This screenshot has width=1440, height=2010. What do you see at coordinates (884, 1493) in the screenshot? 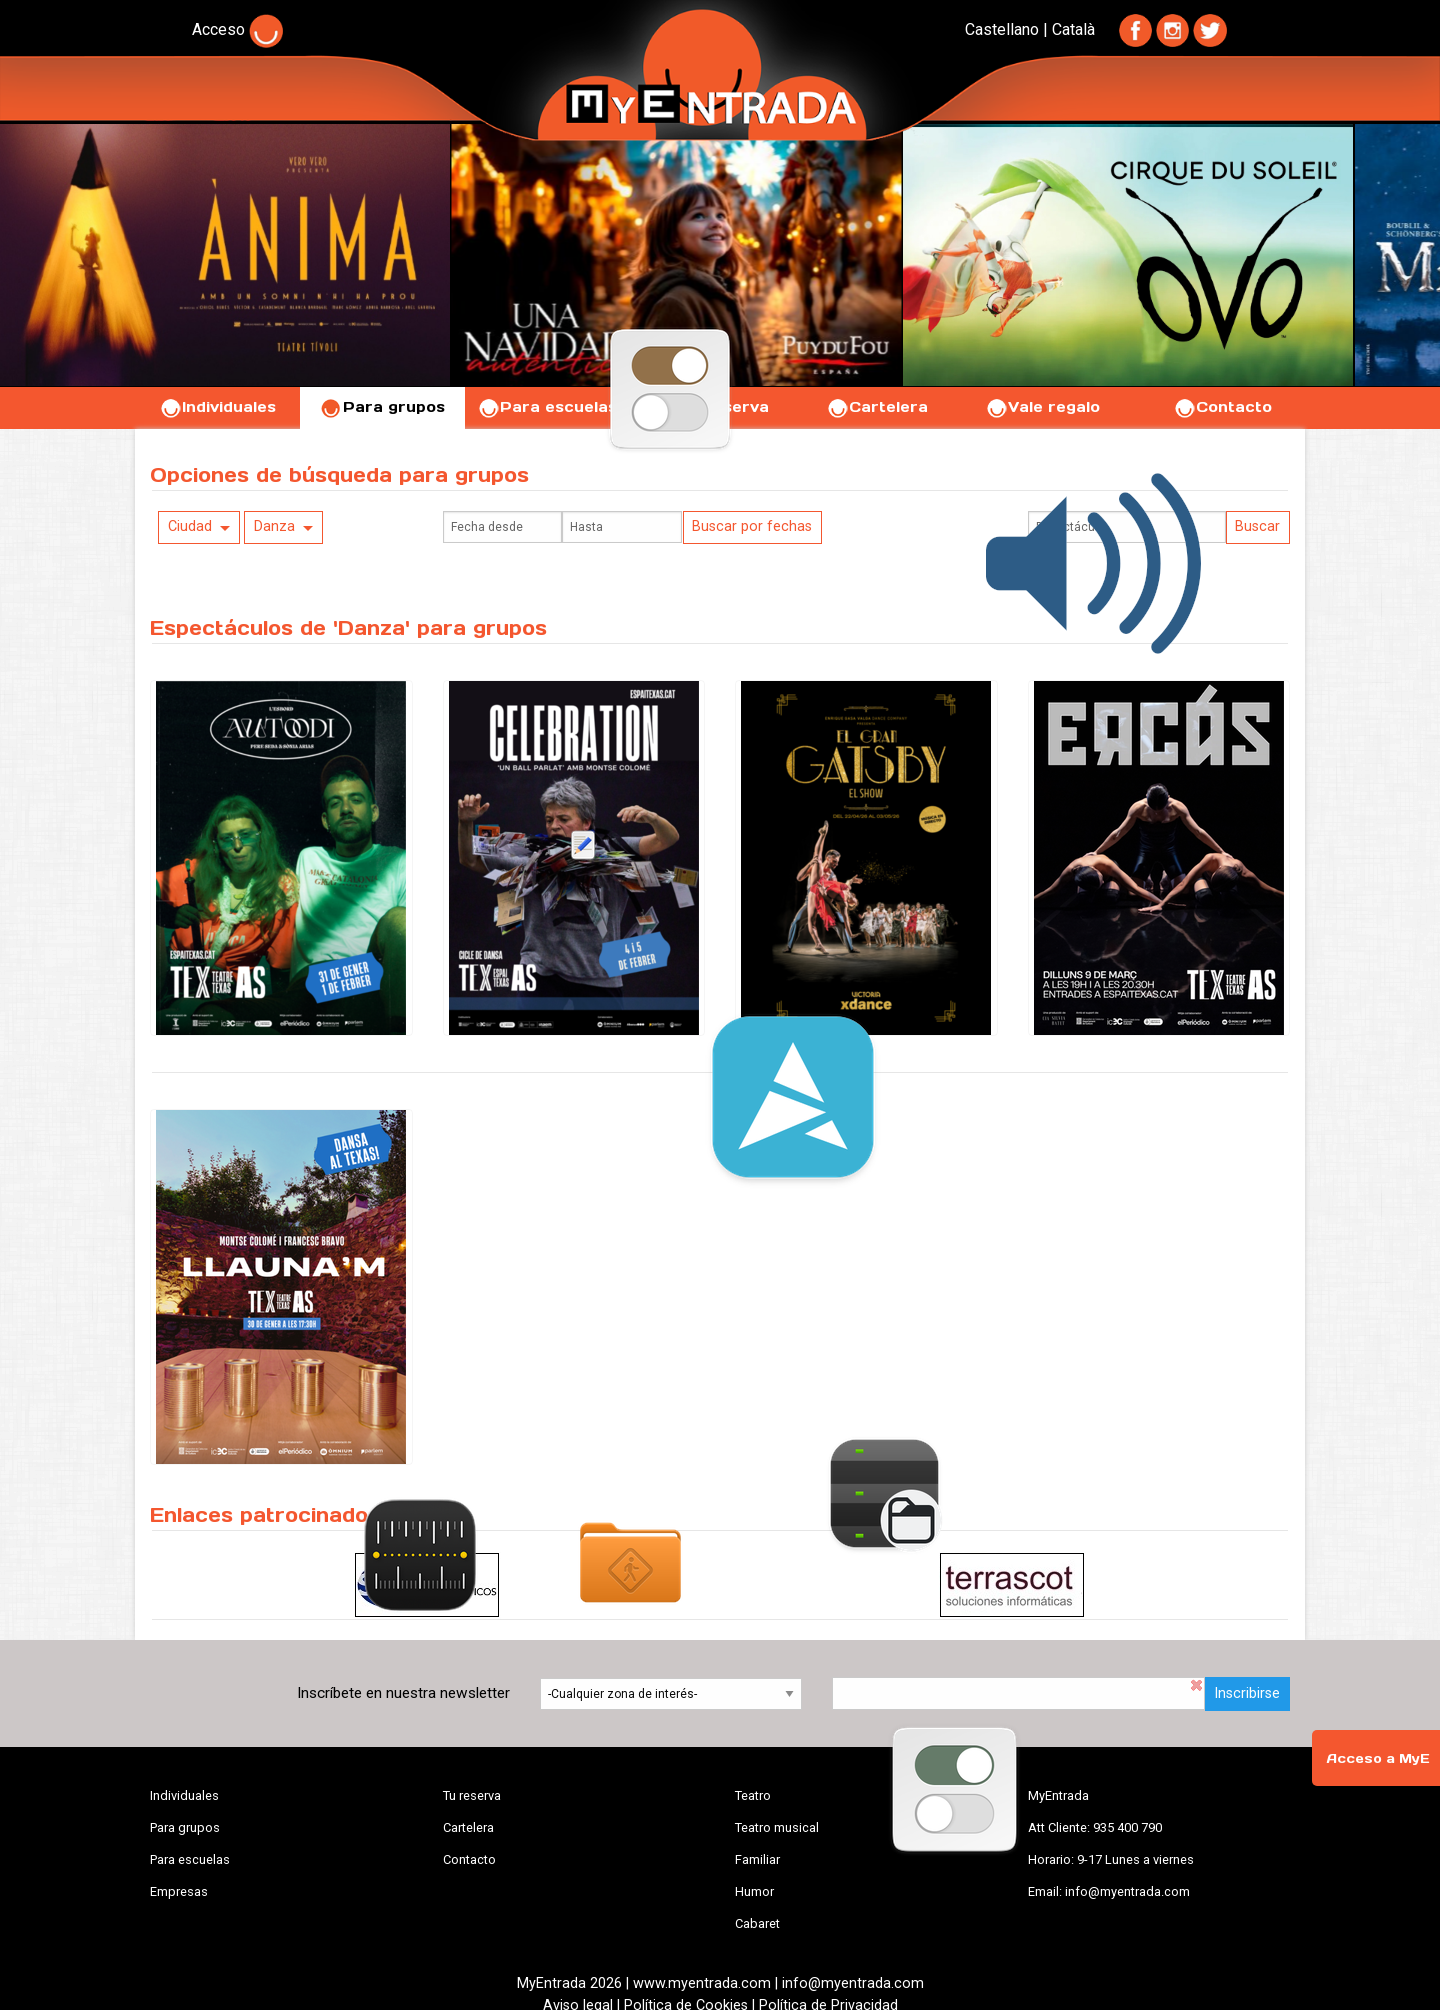
I see `configure ftp server settings` at bounding box center [884, 1493].